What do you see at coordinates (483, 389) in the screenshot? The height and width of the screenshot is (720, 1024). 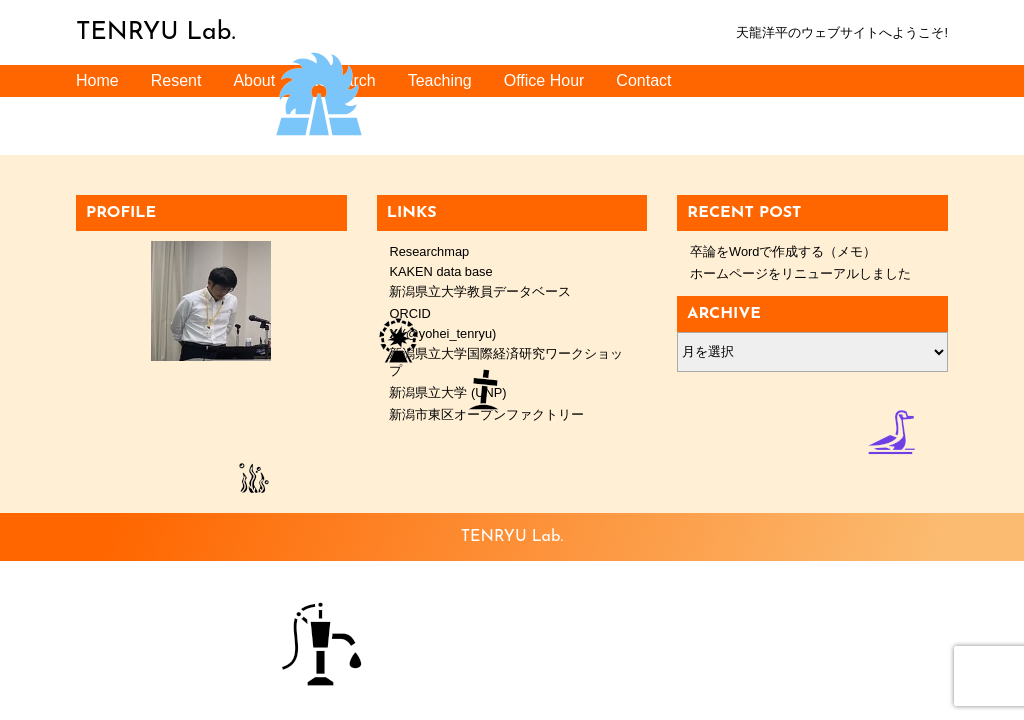 I see `indicates a cemetery or graveyard location` at bounding box center [483, 389].